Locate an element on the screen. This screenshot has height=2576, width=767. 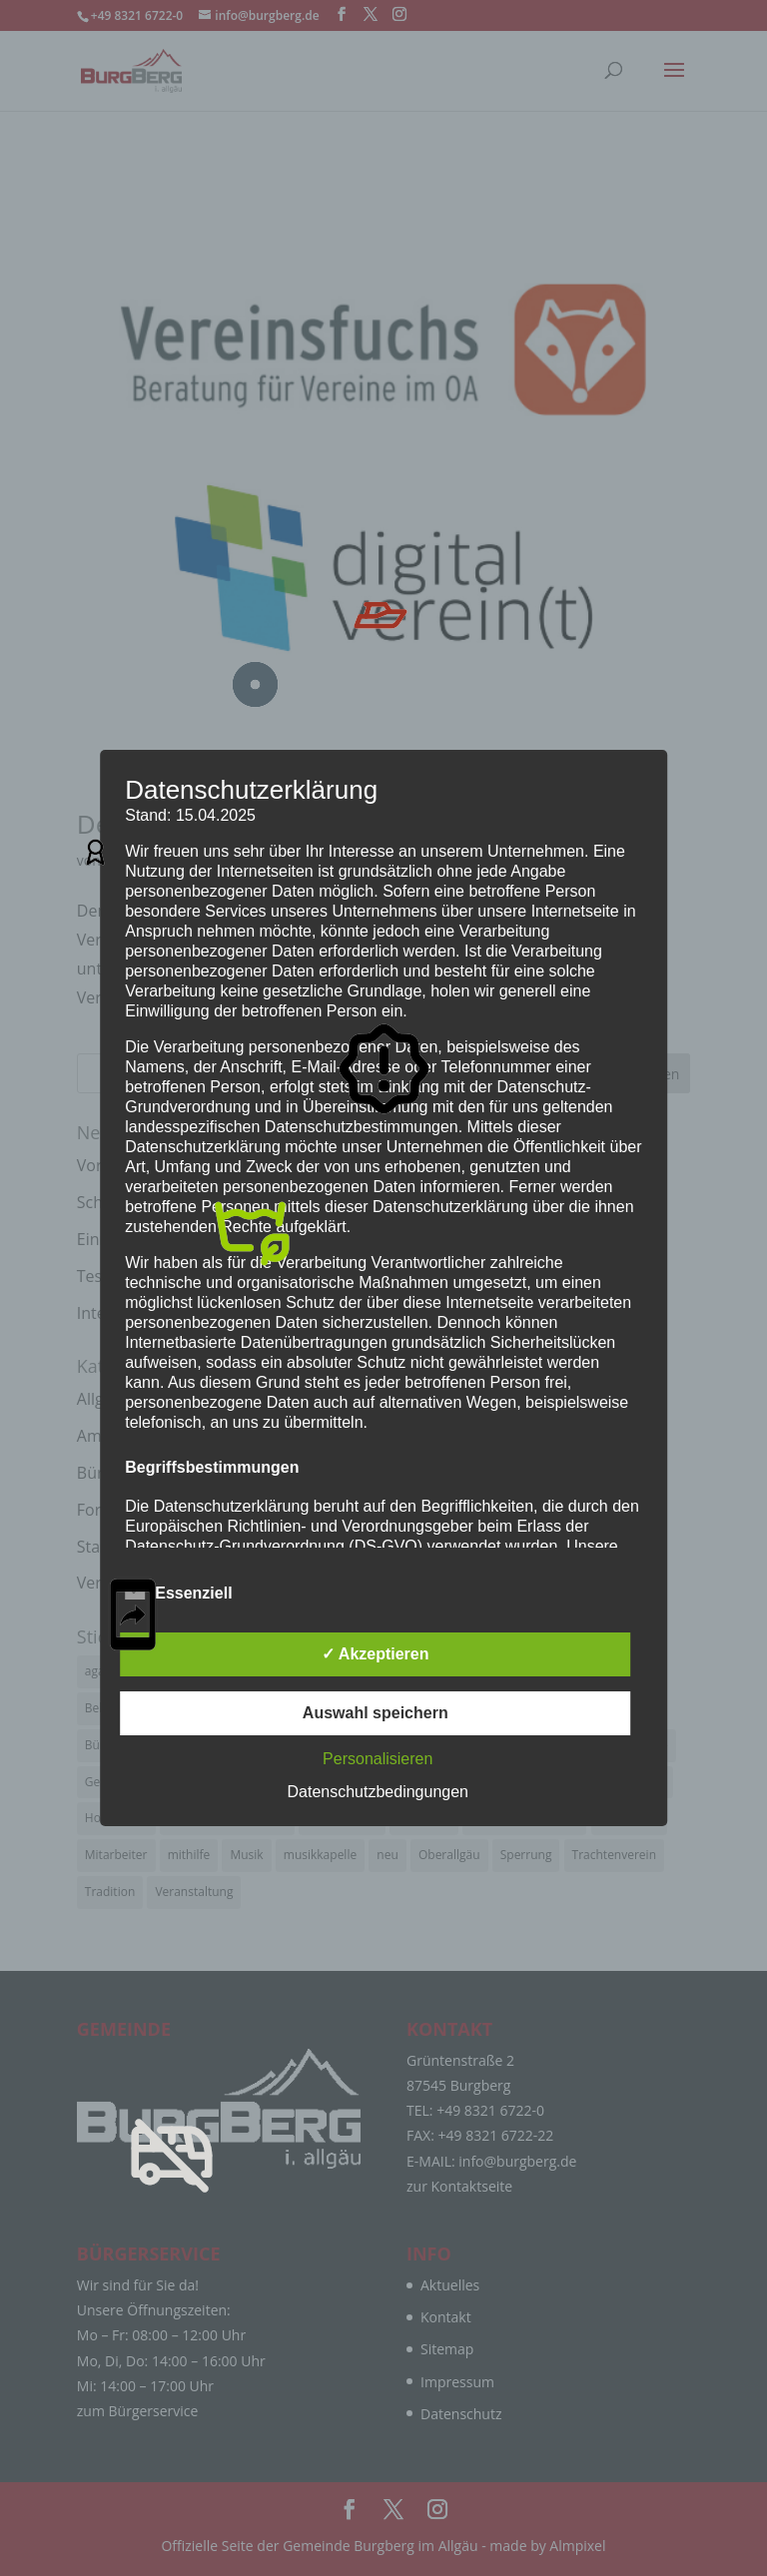
select eco-friendly wash cycle is located at coordinates (250, 1226).